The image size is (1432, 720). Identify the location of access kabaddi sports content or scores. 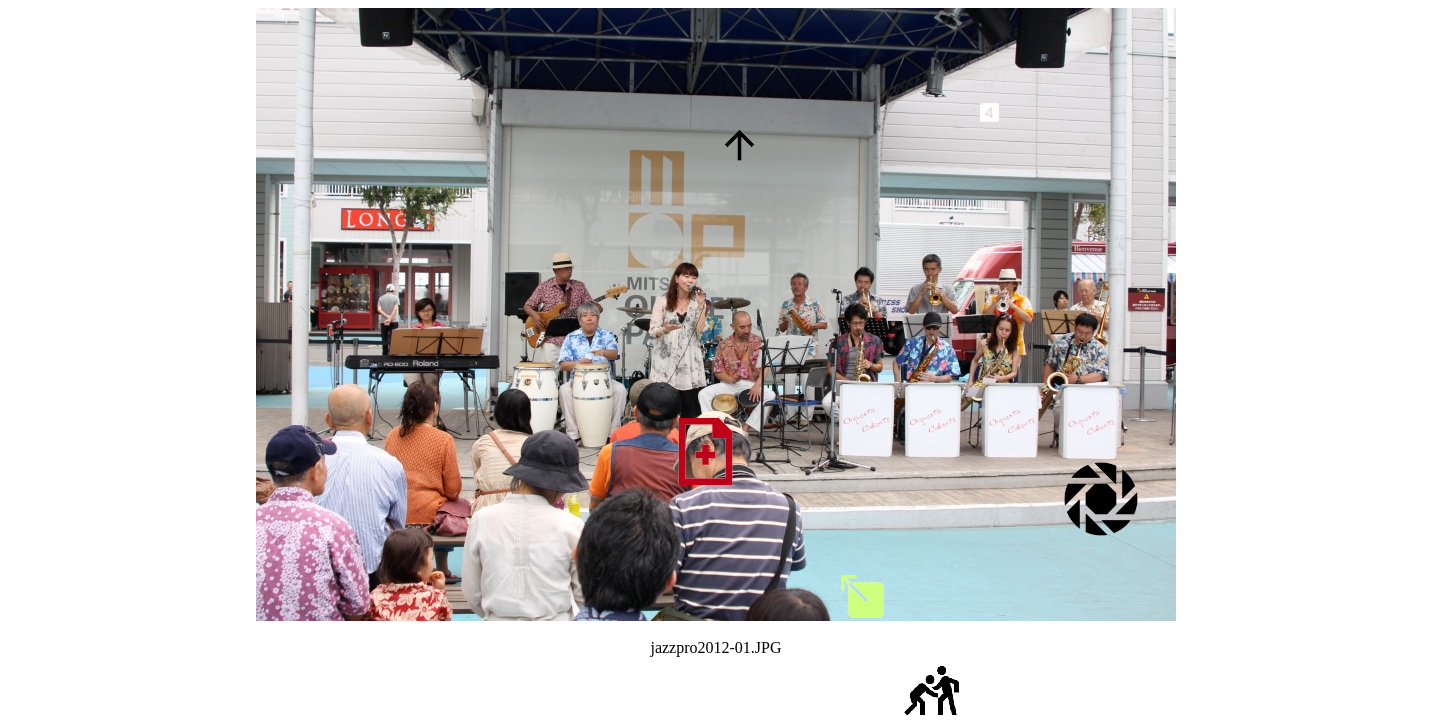
(931, 692).